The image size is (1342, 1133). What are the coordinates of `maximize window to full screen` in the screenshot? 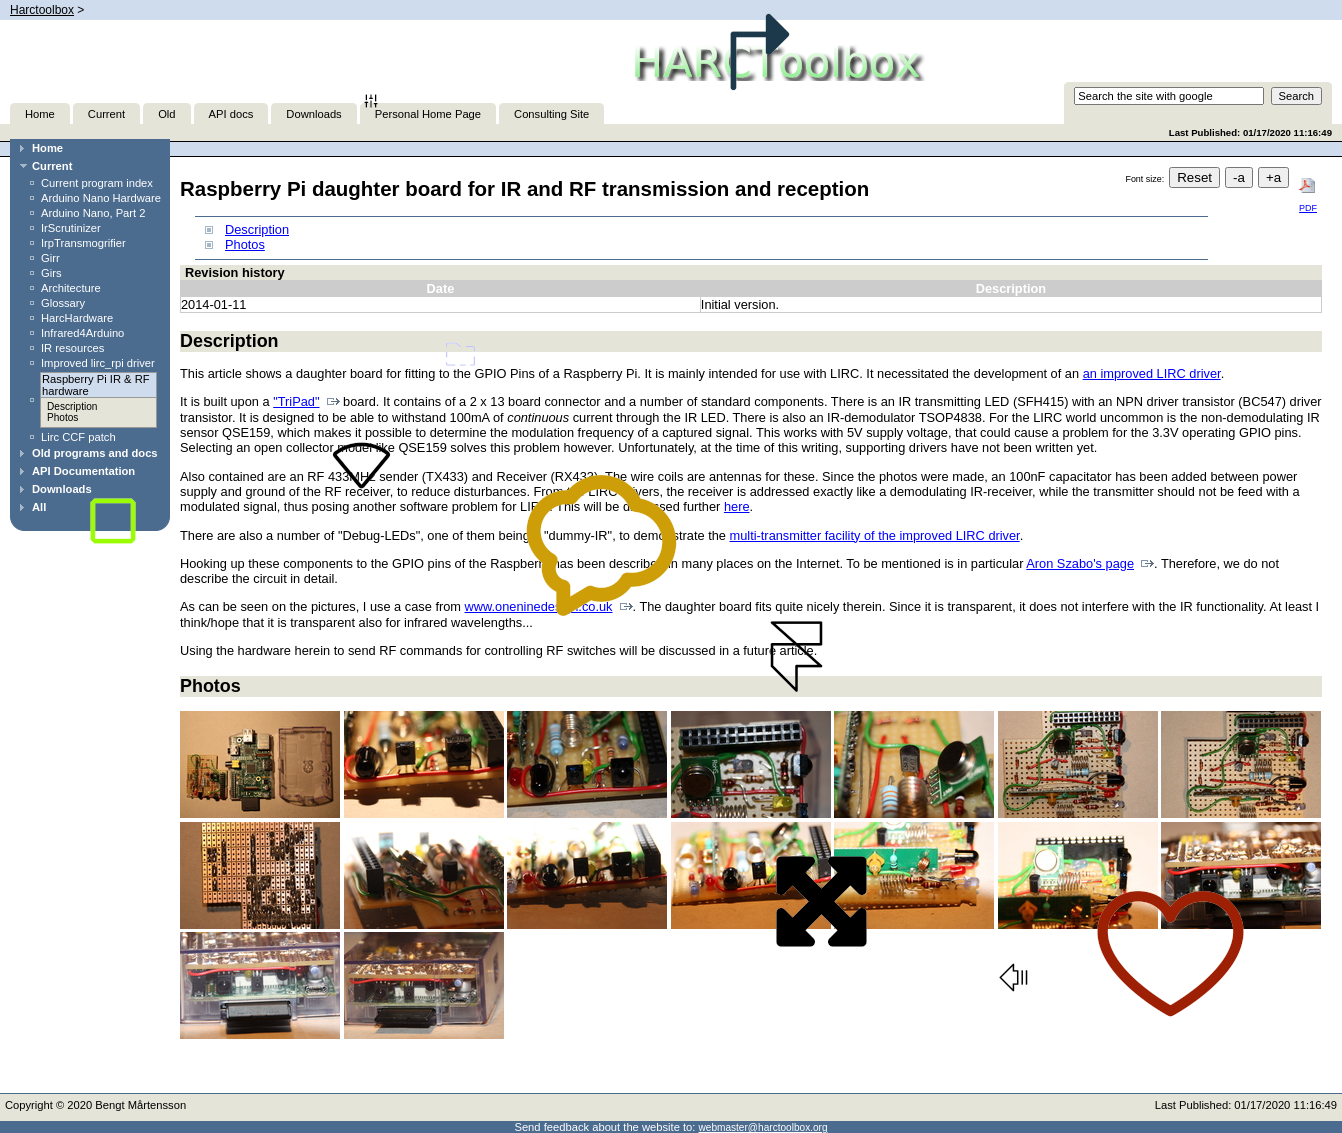 It's located at (821, 901).